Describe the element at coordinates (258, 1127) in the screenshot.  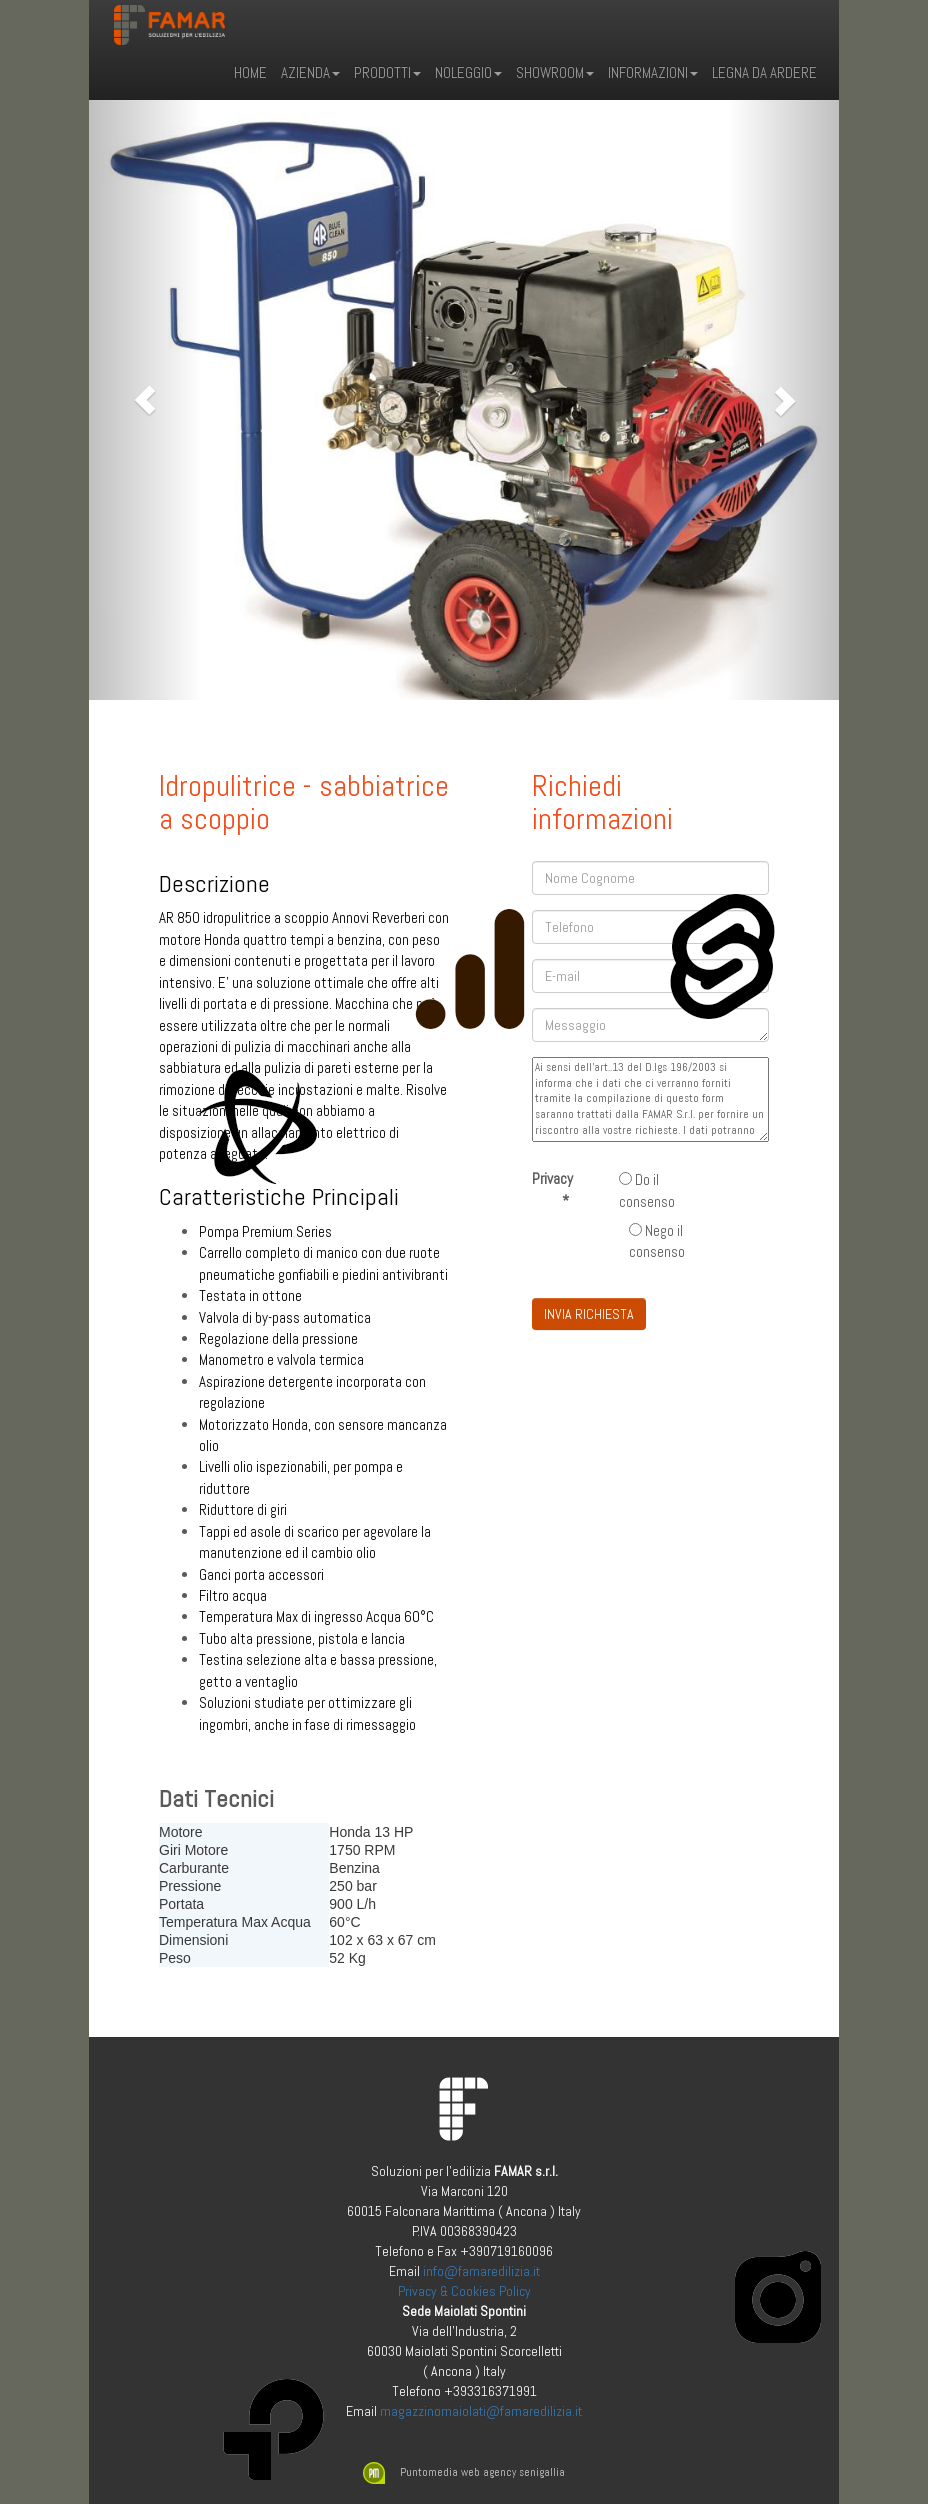
I see `launch Battle.net gaming client` at that location.